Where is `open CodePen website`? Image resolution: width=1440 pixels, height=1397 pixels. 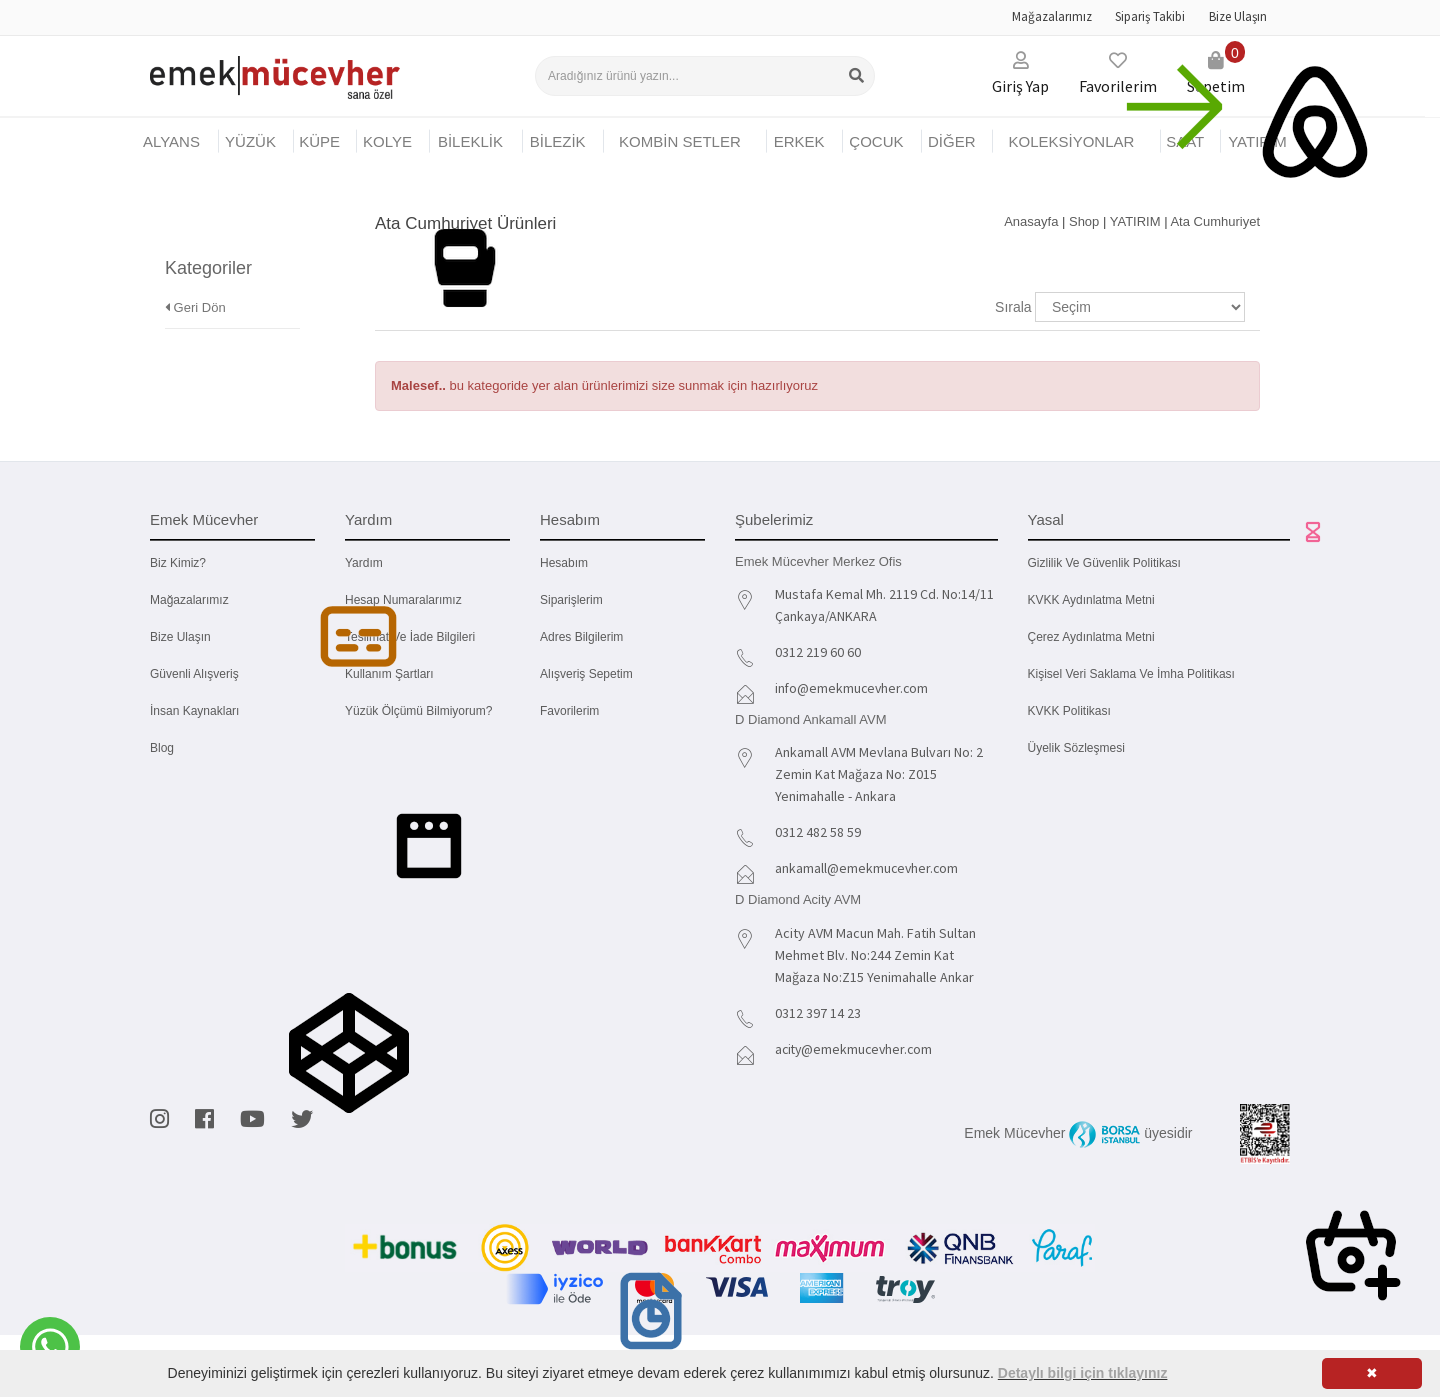 open CodePen website is located at coordinates (349, 1053).